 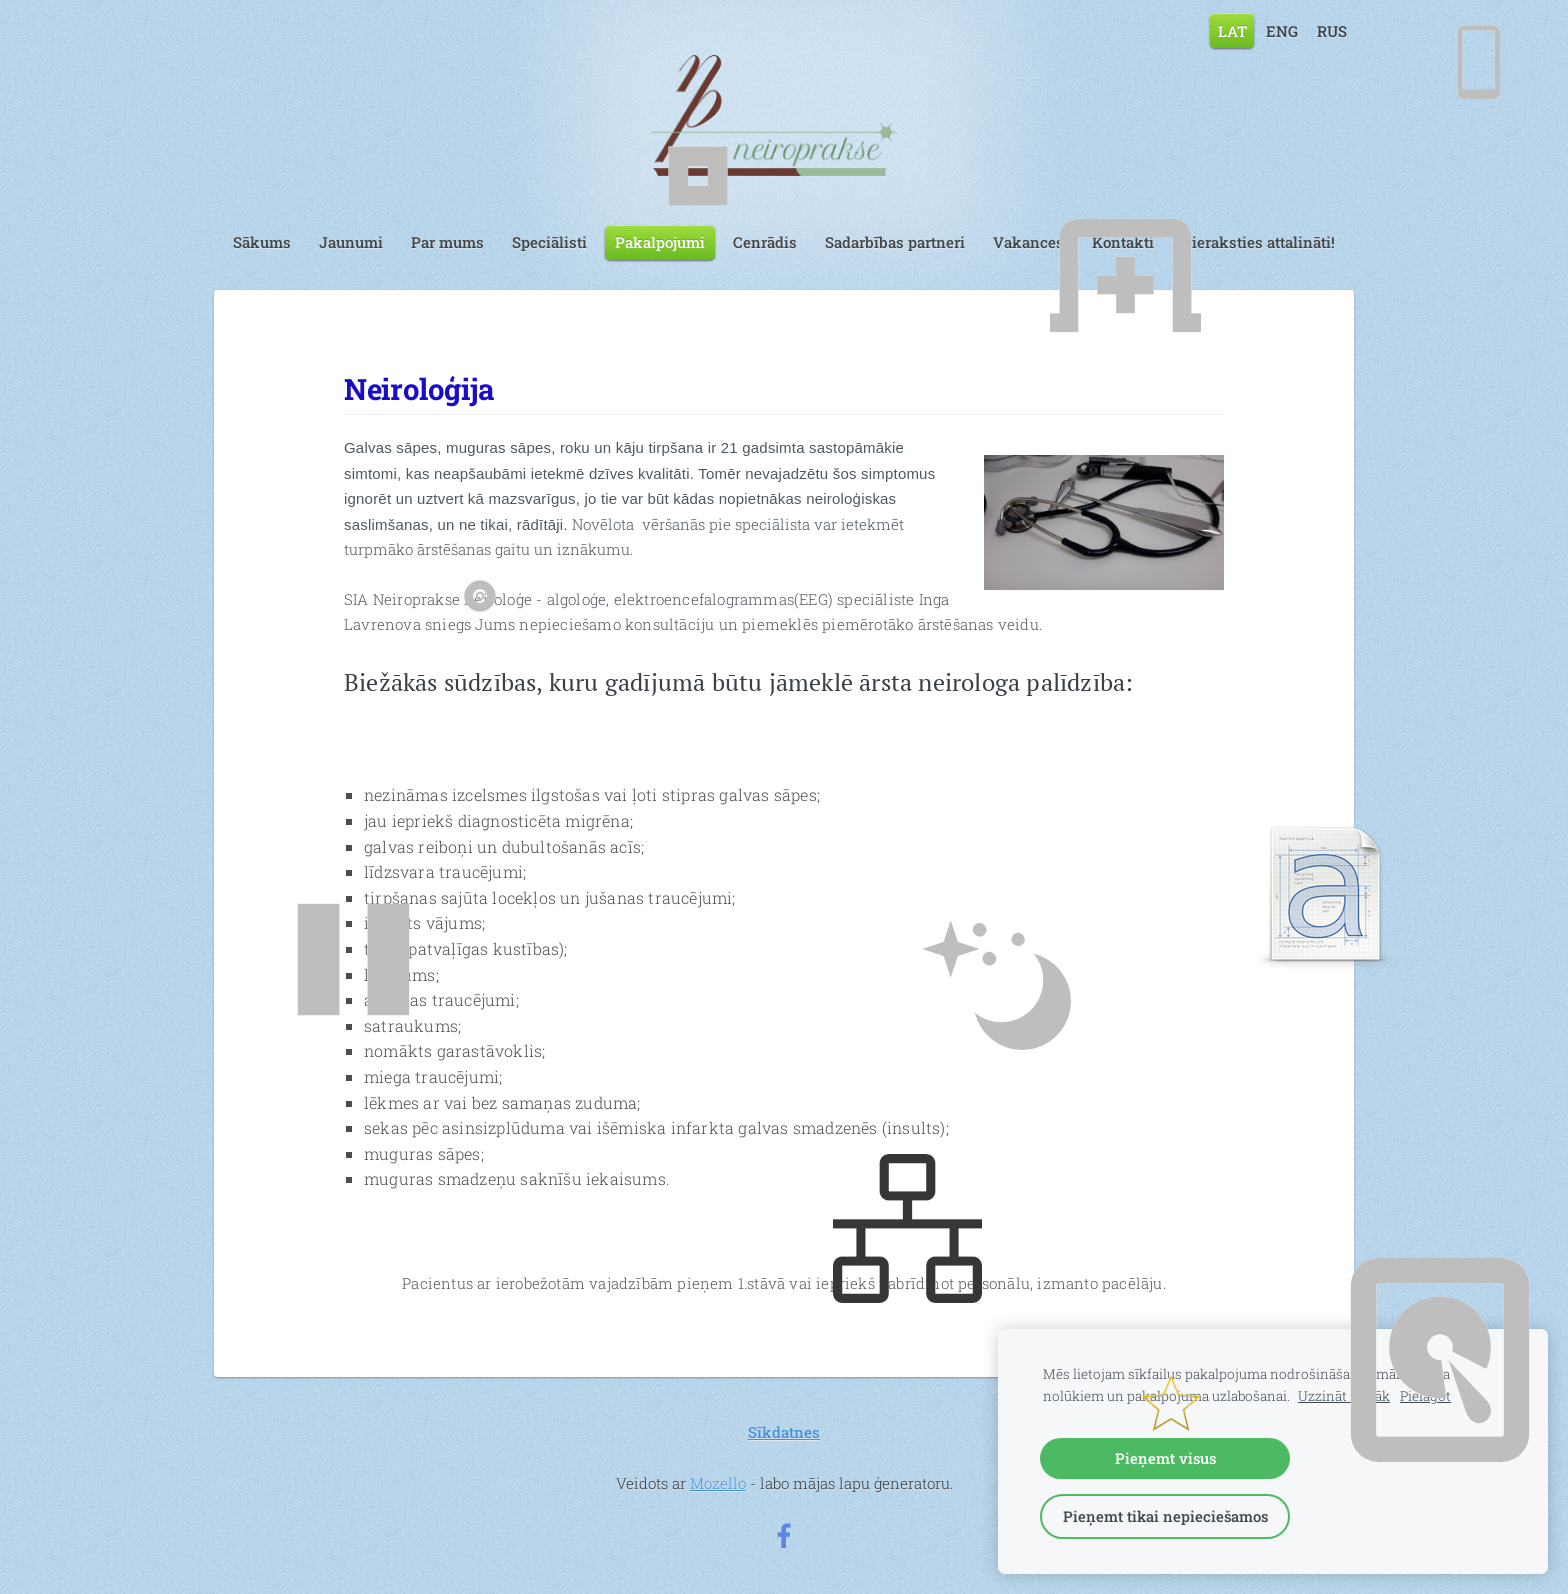 What do you see at coordinates (353, 959) in the screenshot?
I see `pause media playback` at bounding box center [353, 959].